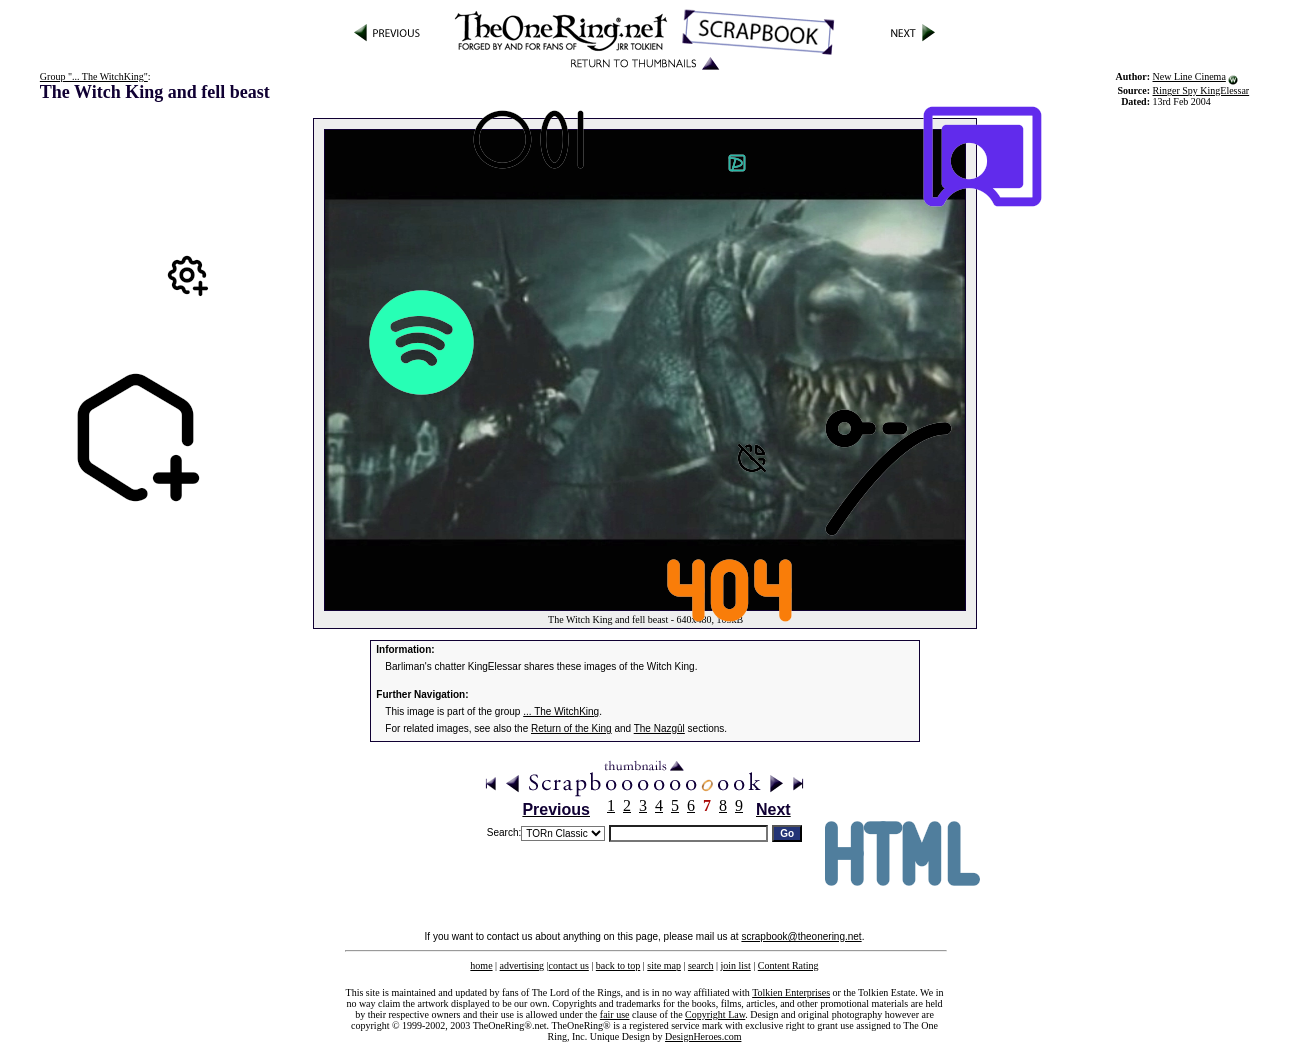 The height and width of the screenshot is (1050, 1289). I want to click on adjust animation easing curve control point, so click(888, 472).